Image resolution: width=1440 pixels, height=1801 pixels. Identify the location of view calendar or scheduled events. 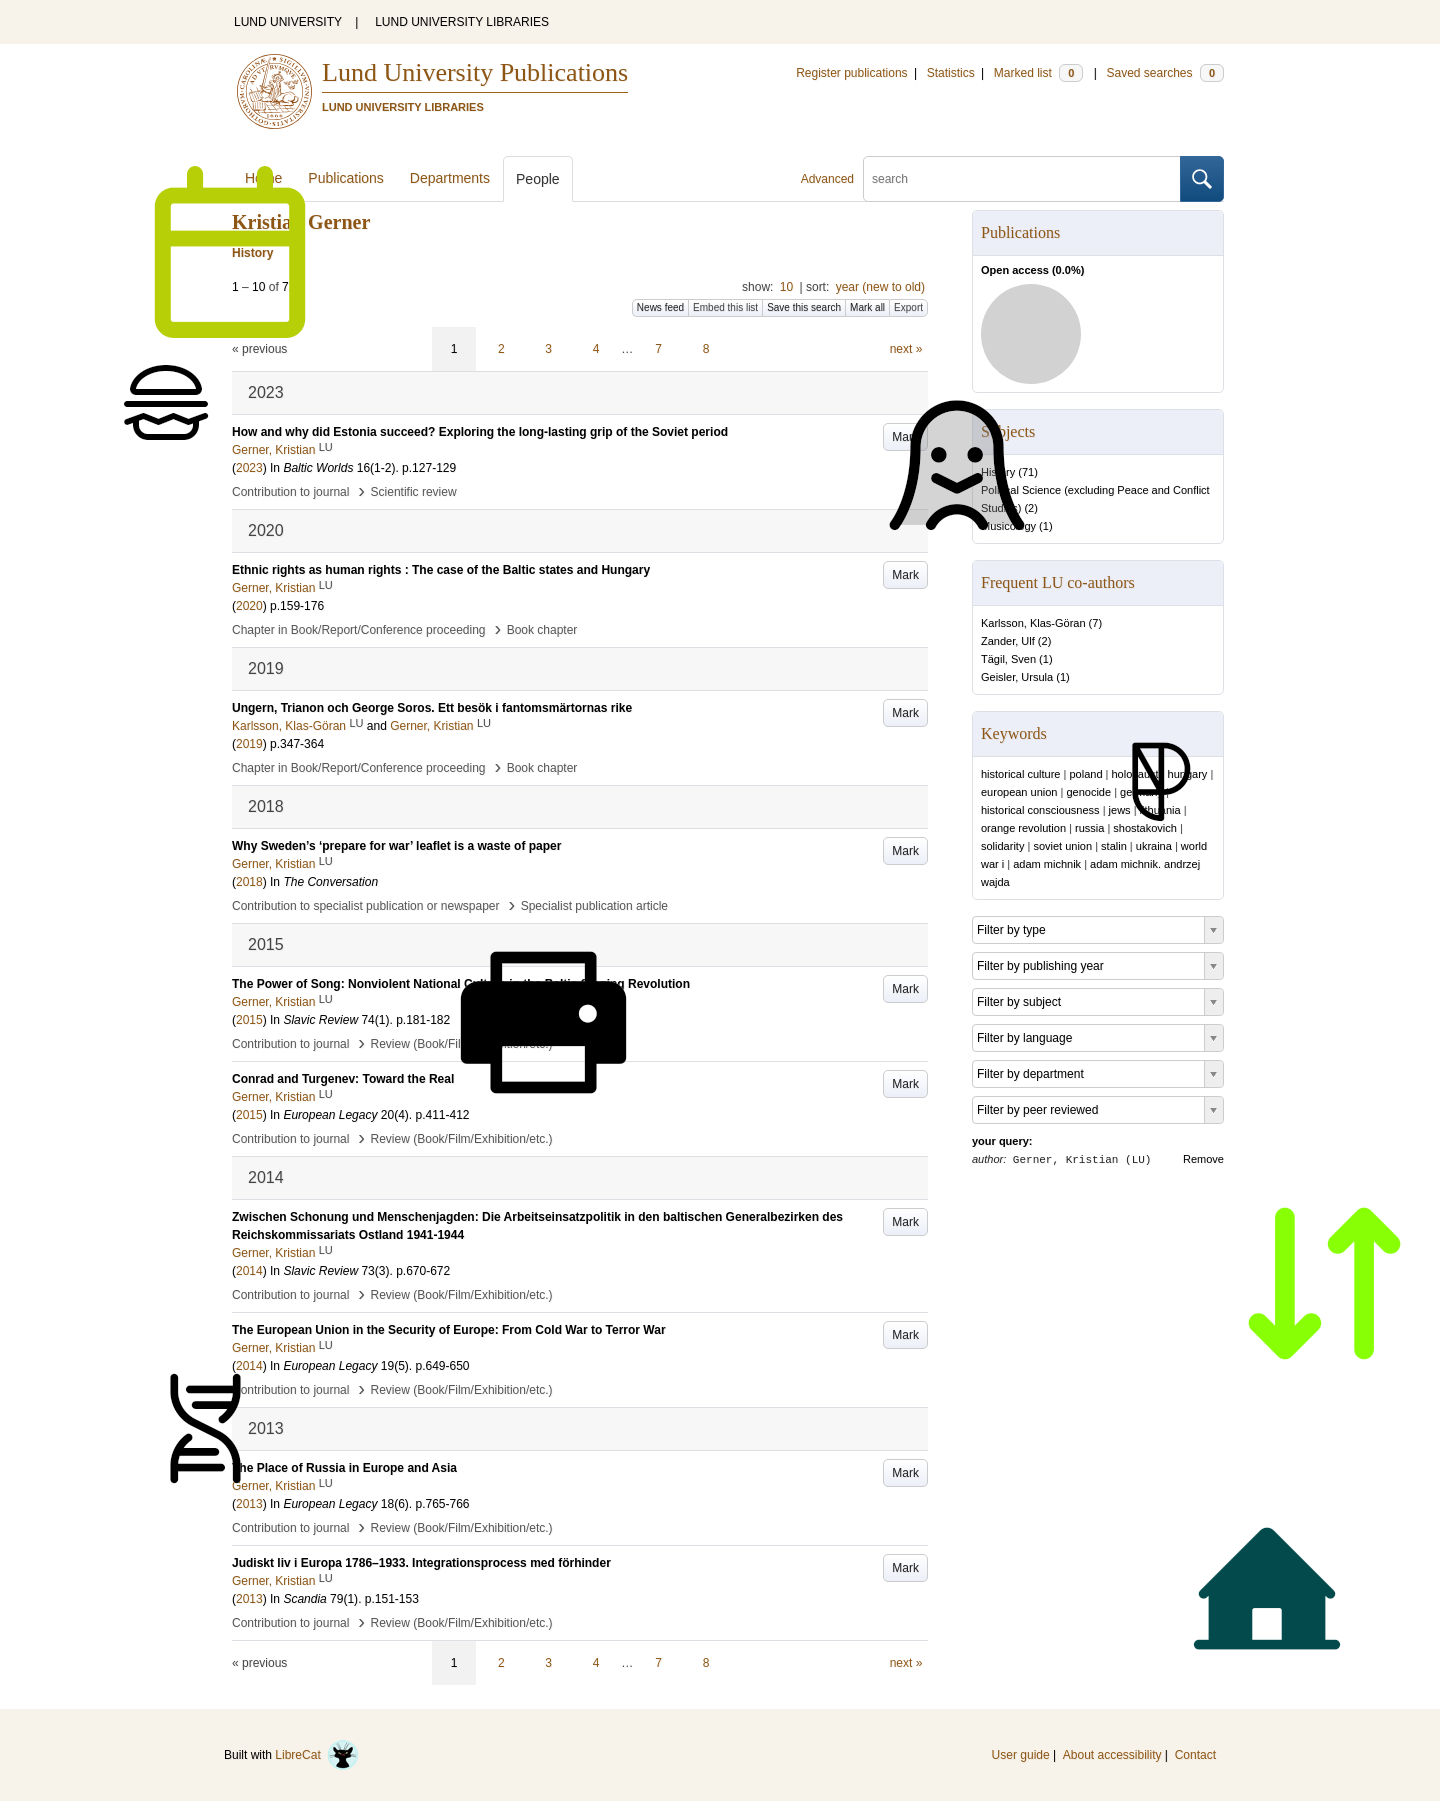
(230, 252).